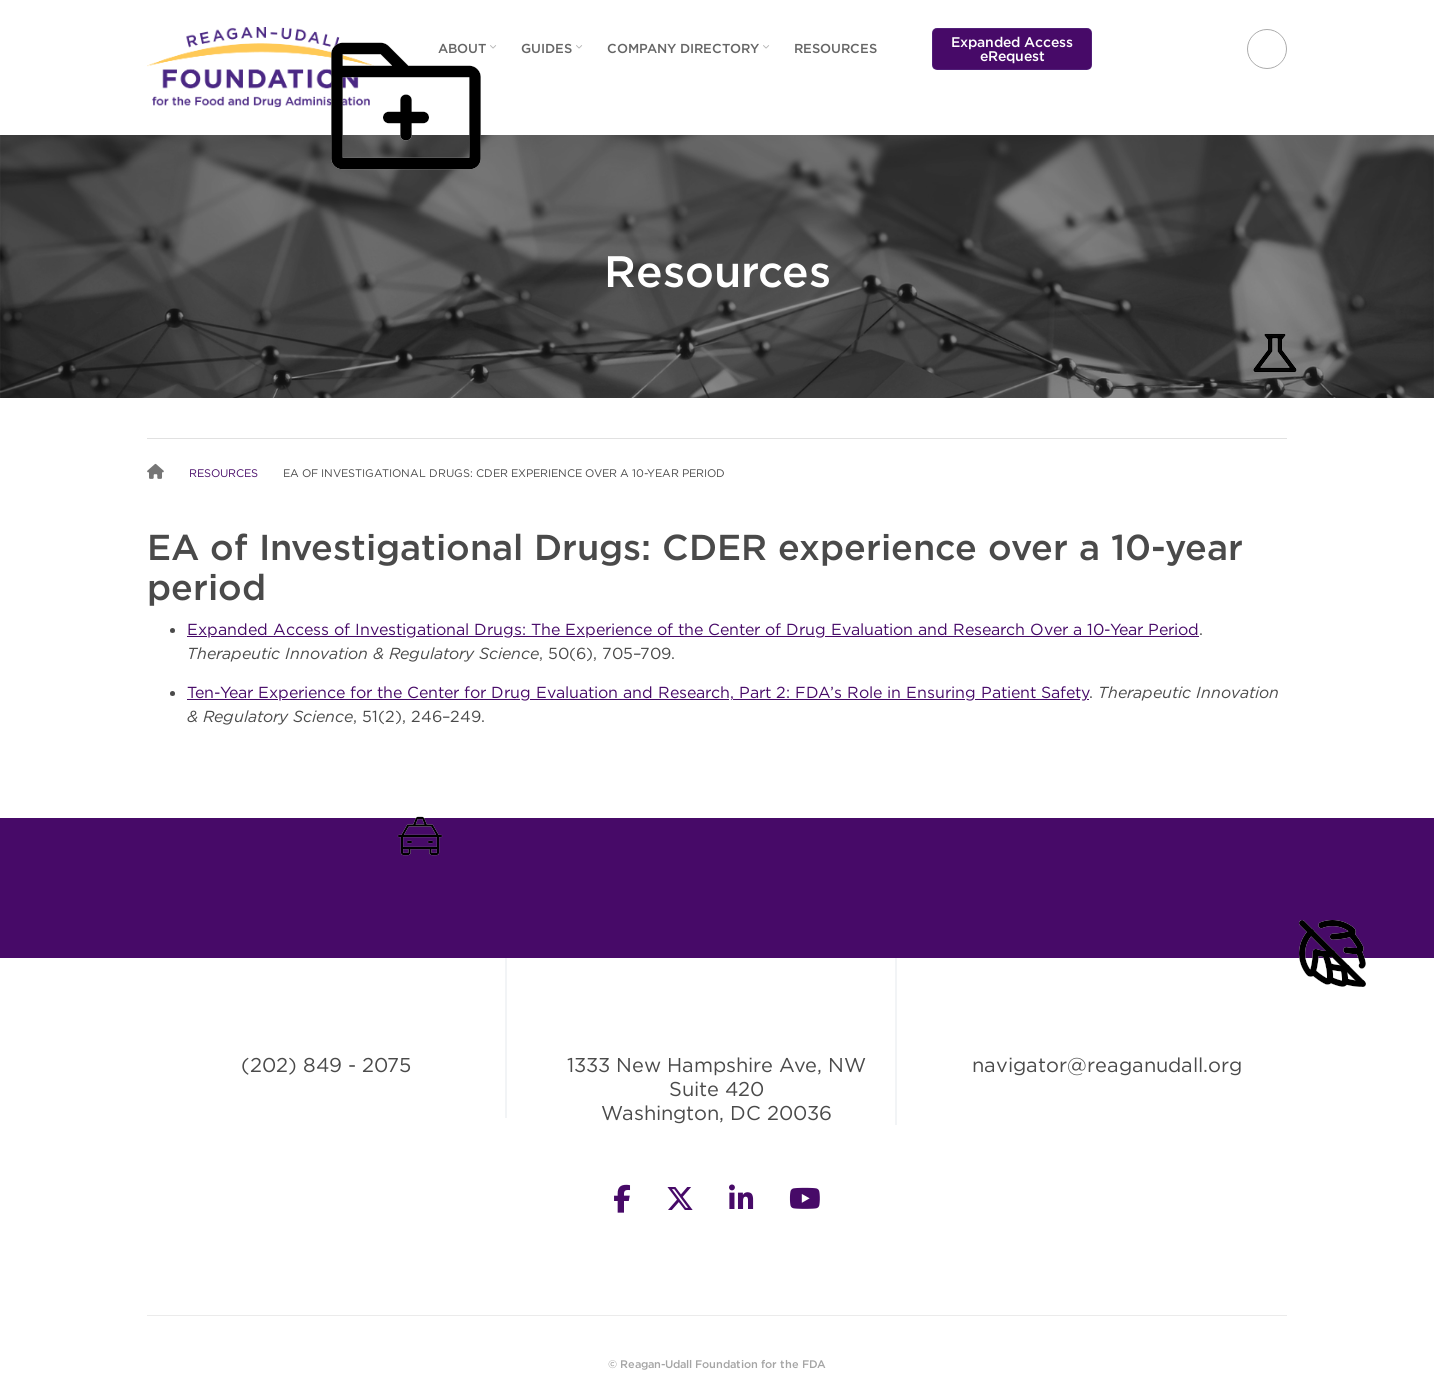 Image resolution: width=1434 pixels, height=1374 pixels. What do you see at coordinates (1332, 953) in the screenshot?
I see `disable hop or jump animation` at bounding box center [1332, 953].